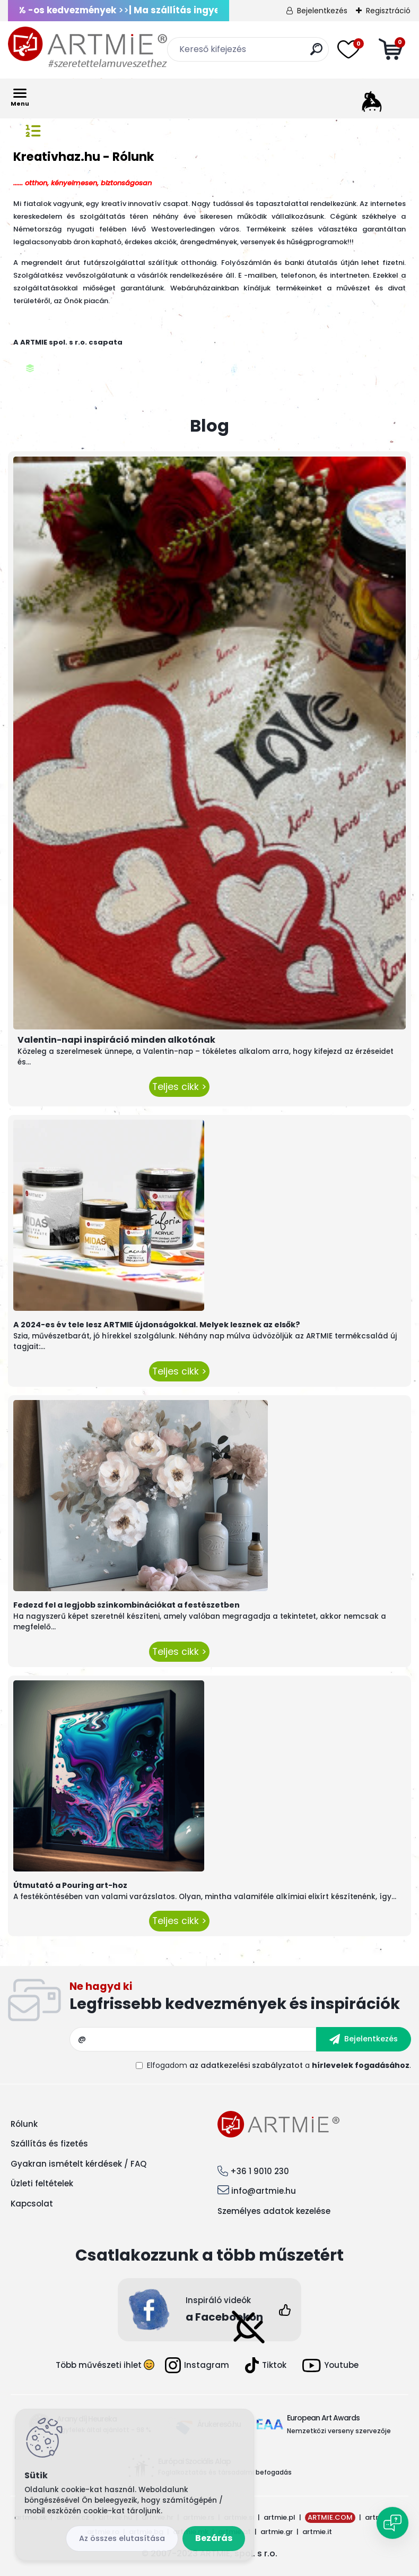 The image size is (419, 2576). Describe the element at coordinates (372, 101) in the screenshot. I see `open keybase app` at that location.